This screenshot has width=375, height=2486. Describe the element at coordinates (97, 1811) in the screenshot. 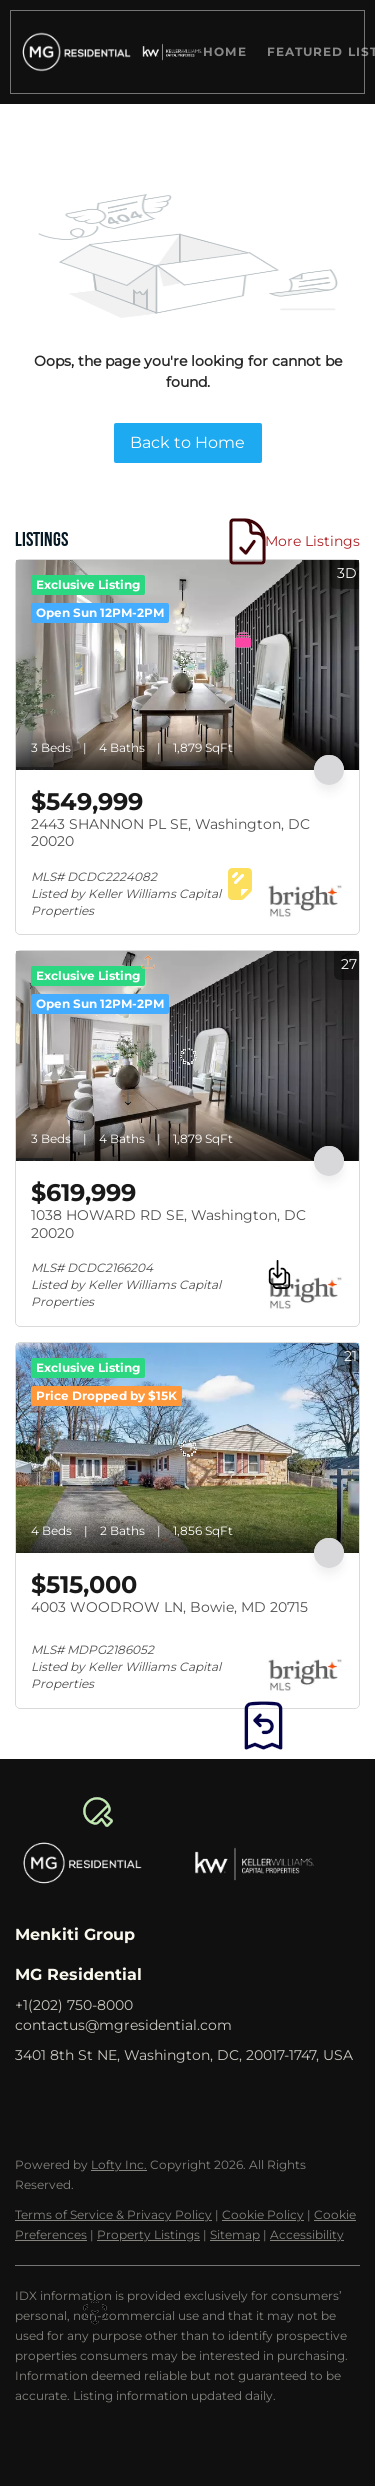

I see `access table tennis or ping pong game` at that location.